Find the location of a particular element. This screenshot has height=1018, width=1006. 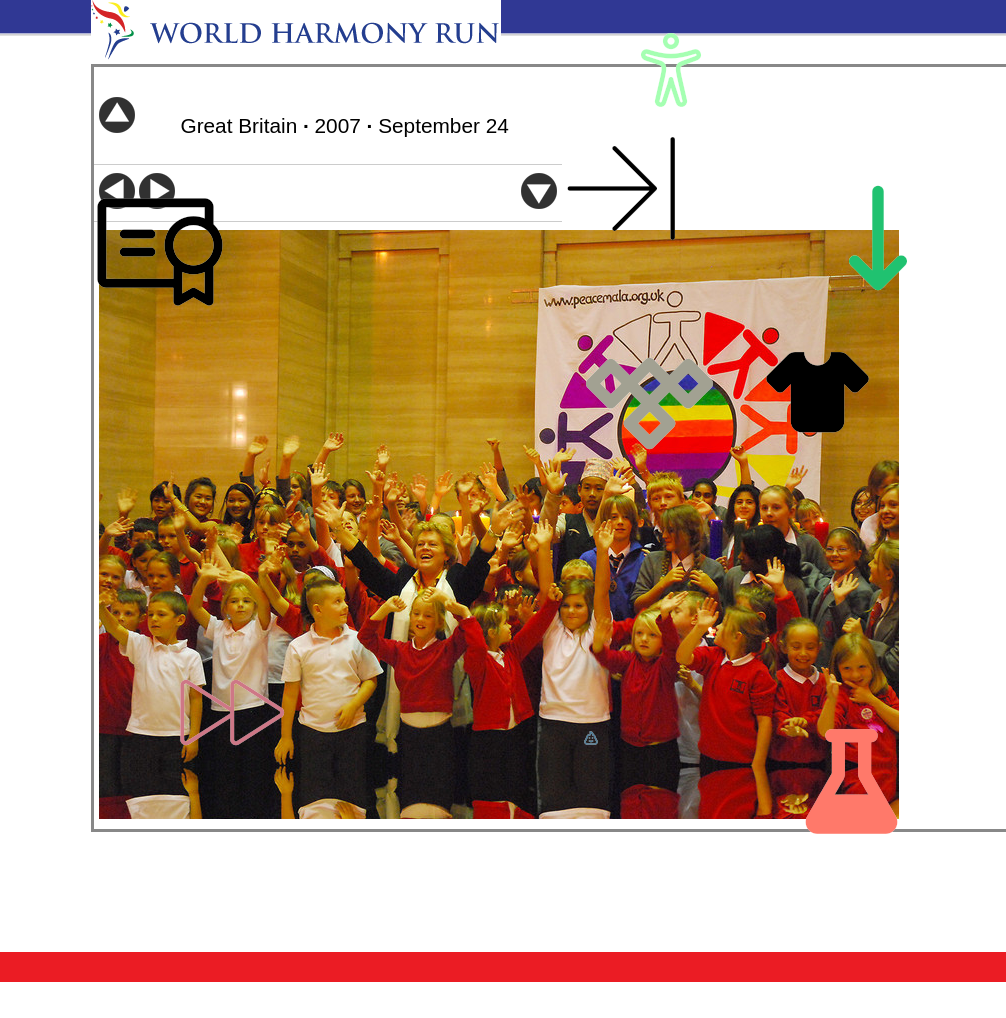

add a poop emoji reaction is located at coordinates (591, 738).